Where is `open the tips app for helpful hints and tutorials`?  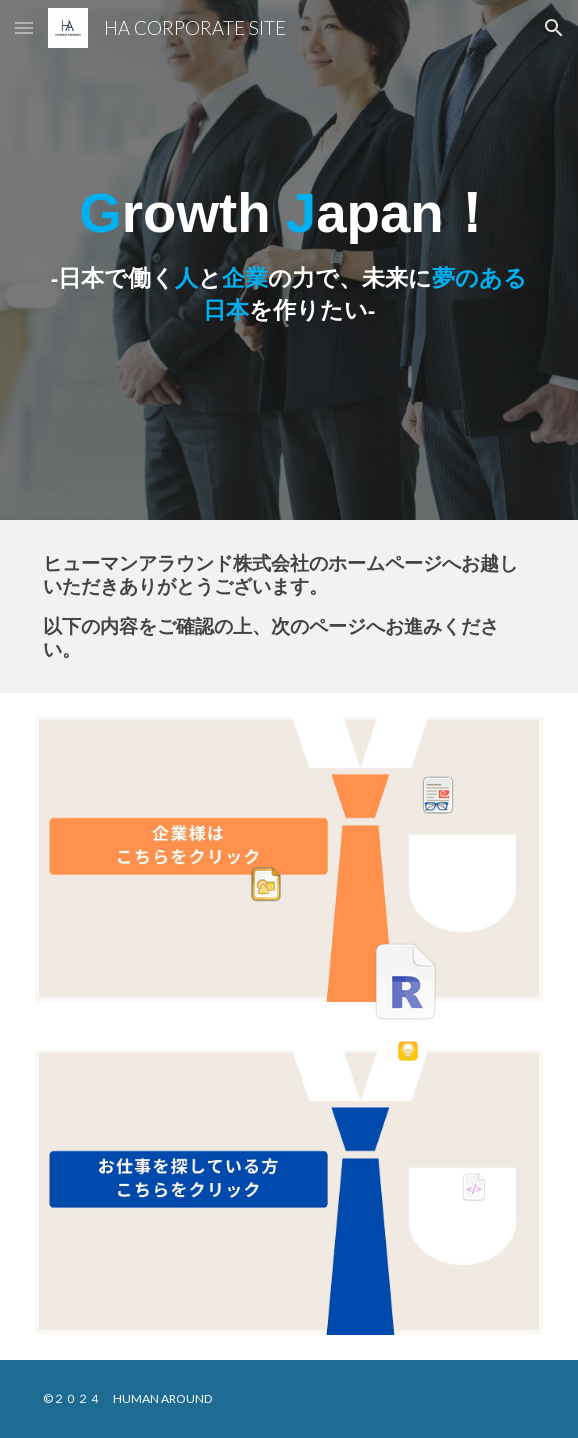 open the tips app for helpful hints and tutorials is located at coordinates (408, 1051).